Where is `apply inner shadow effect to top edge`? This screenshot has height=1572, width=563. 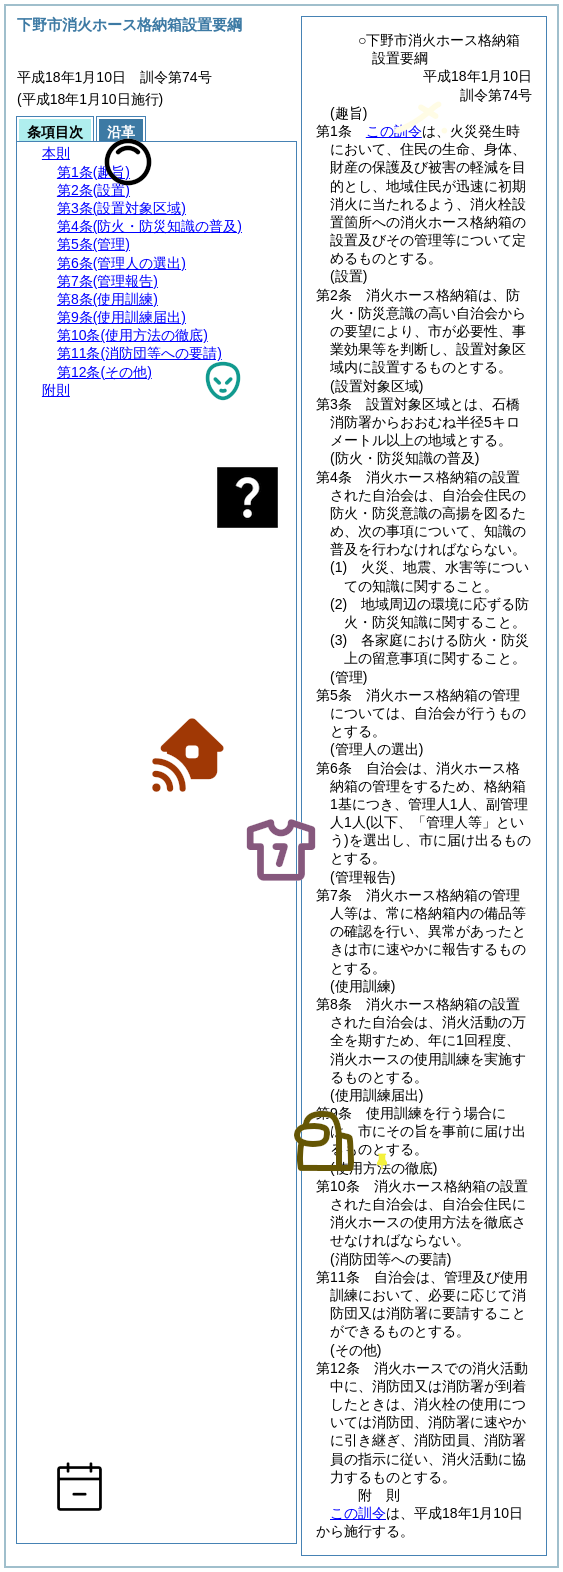 apply inner shadow effect to top edge is located at coordinates (128, 162).